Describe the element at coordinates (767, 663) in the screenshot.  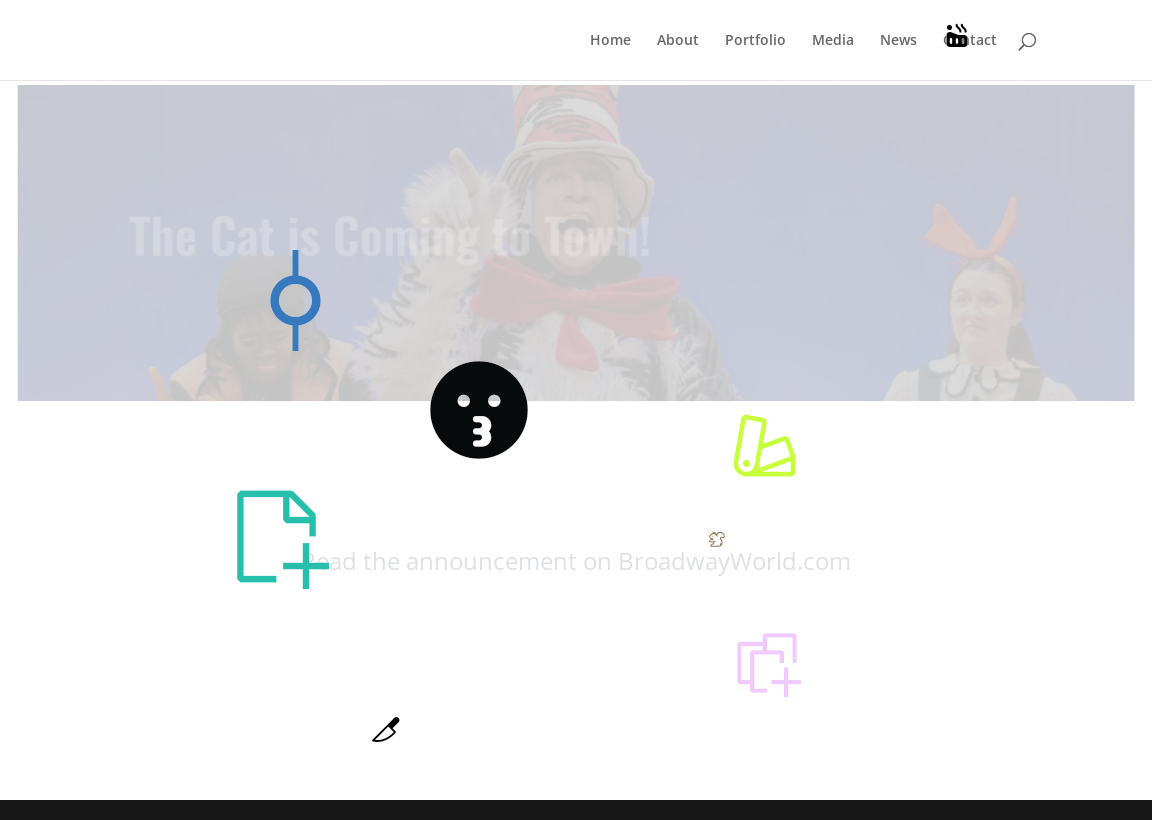
I see `create a new collection` at that location.